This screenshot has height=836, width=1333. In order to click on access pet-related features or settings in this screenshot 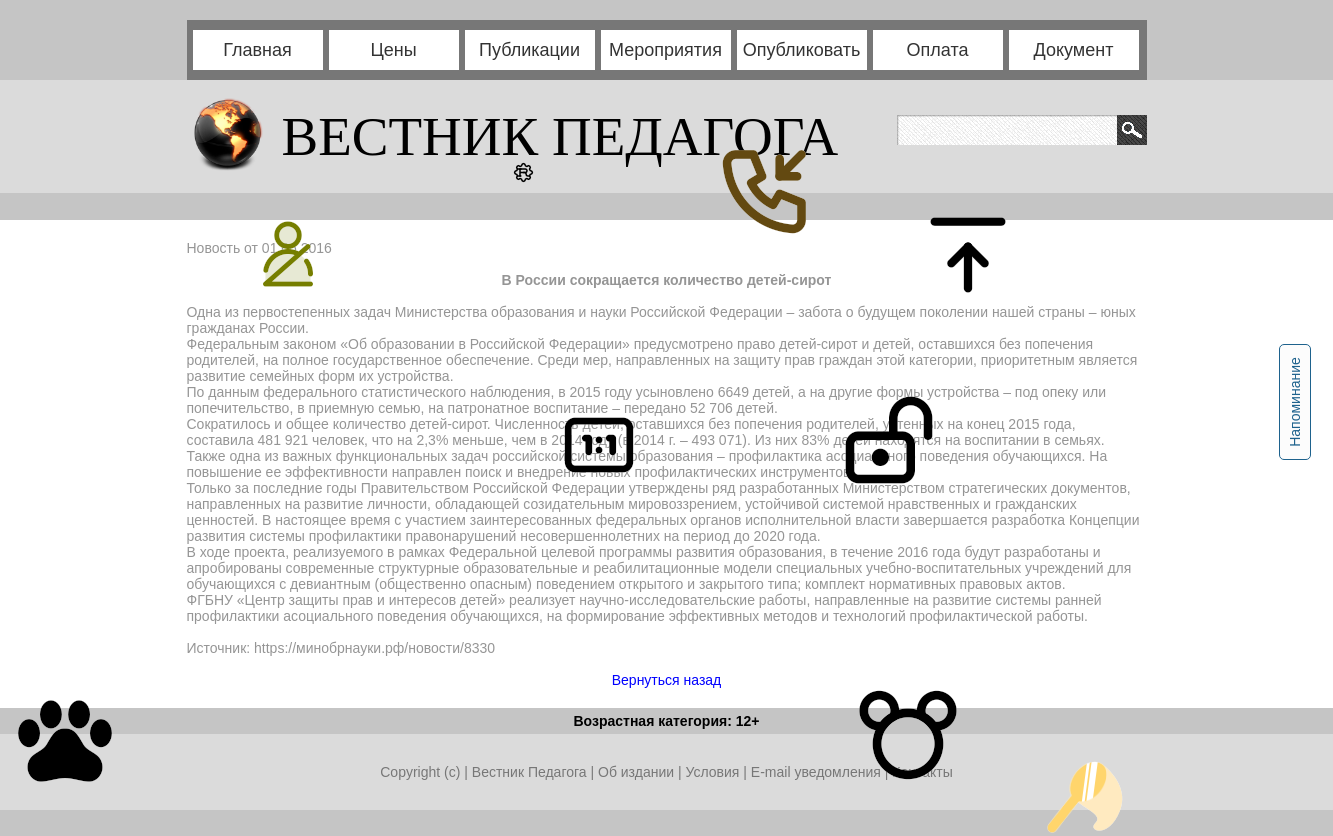, I will do `click(65, 741)`.